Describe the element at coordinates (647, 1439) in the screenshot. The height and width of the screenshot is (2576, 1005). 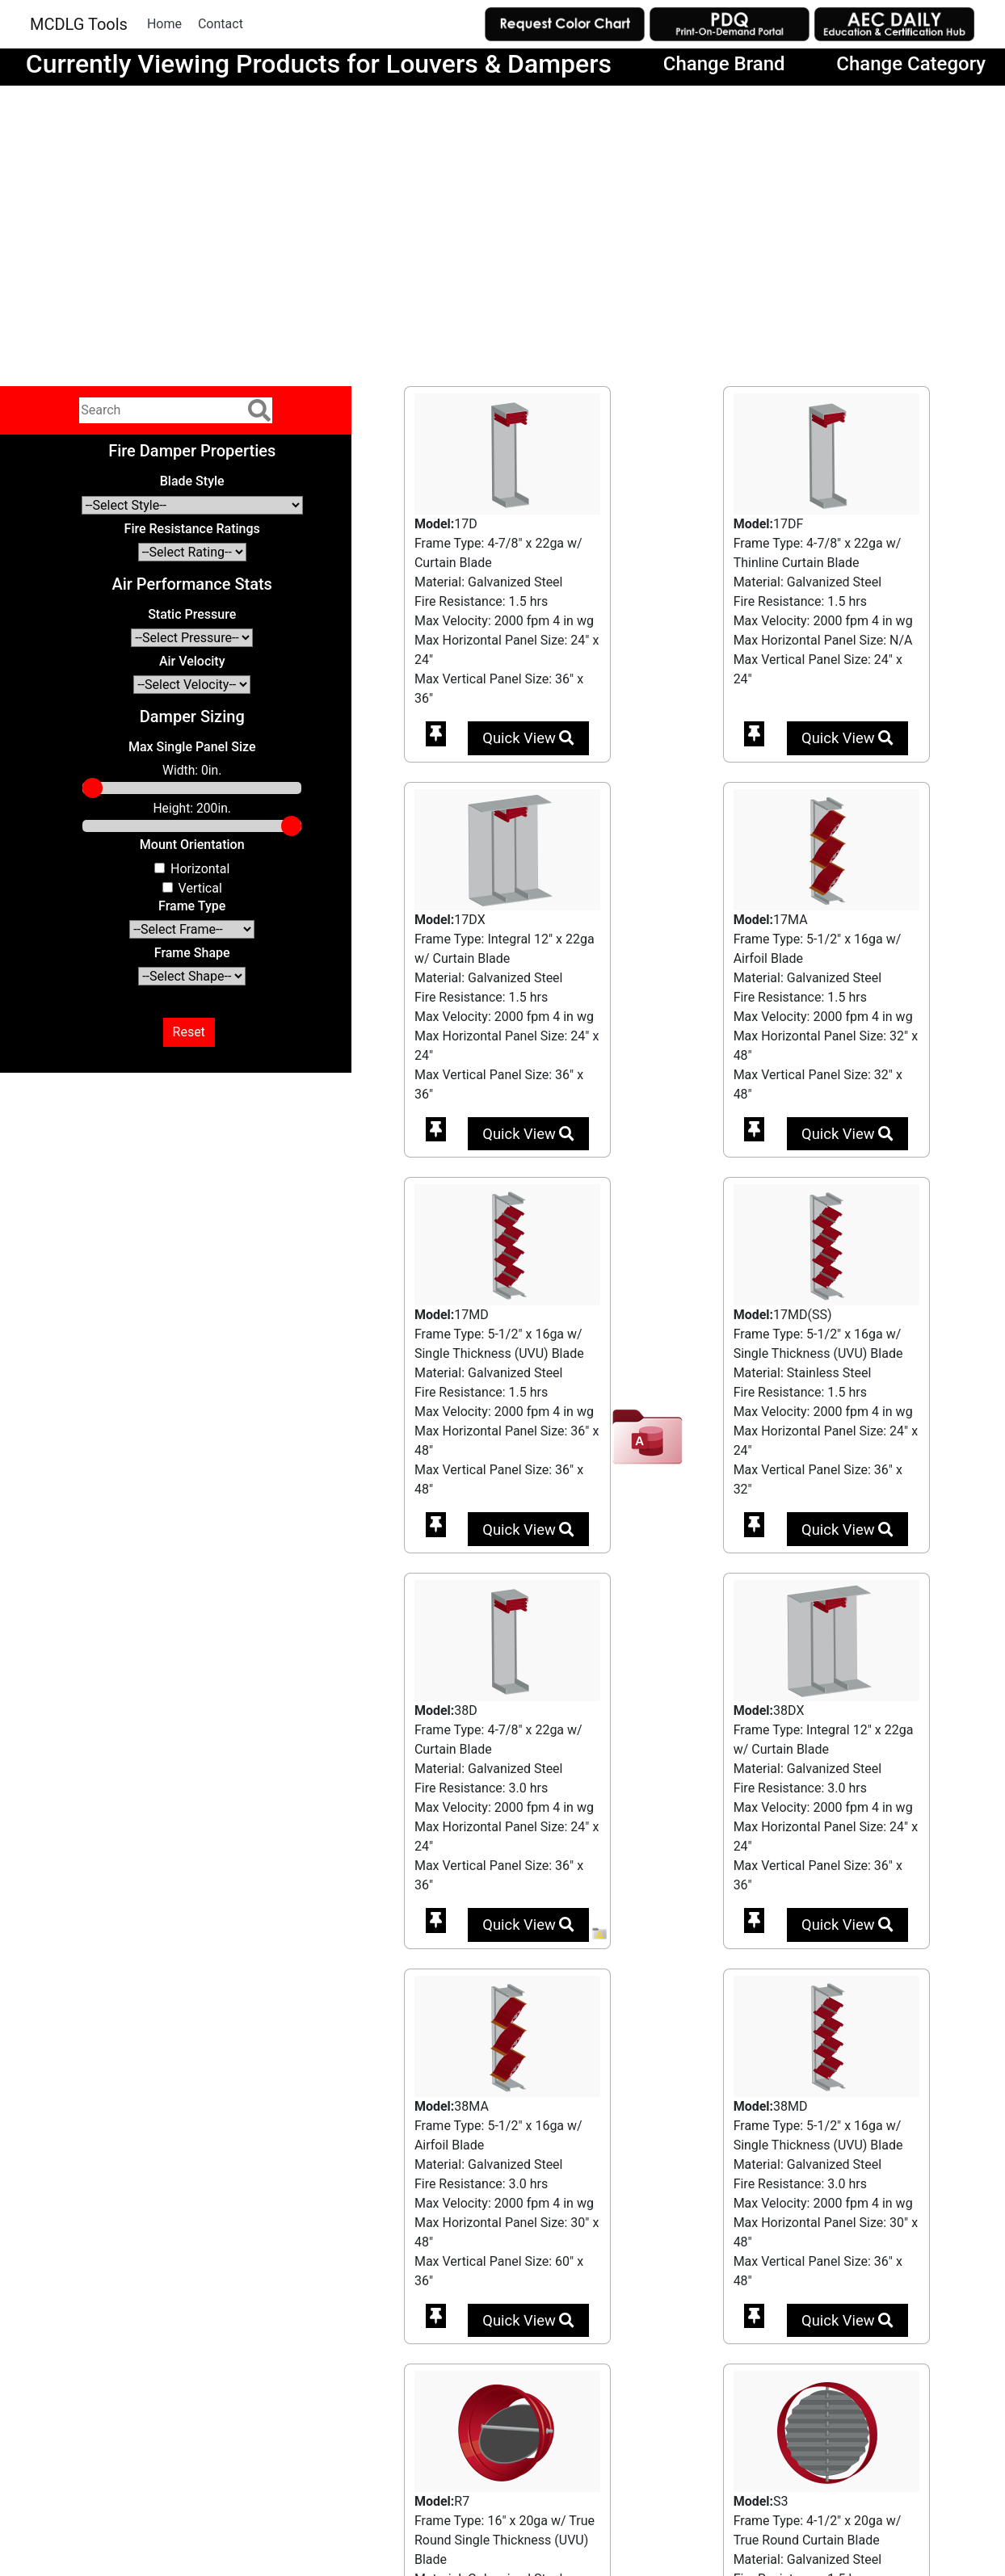
I see `open folder containing Microsoft Access database files` at that location.